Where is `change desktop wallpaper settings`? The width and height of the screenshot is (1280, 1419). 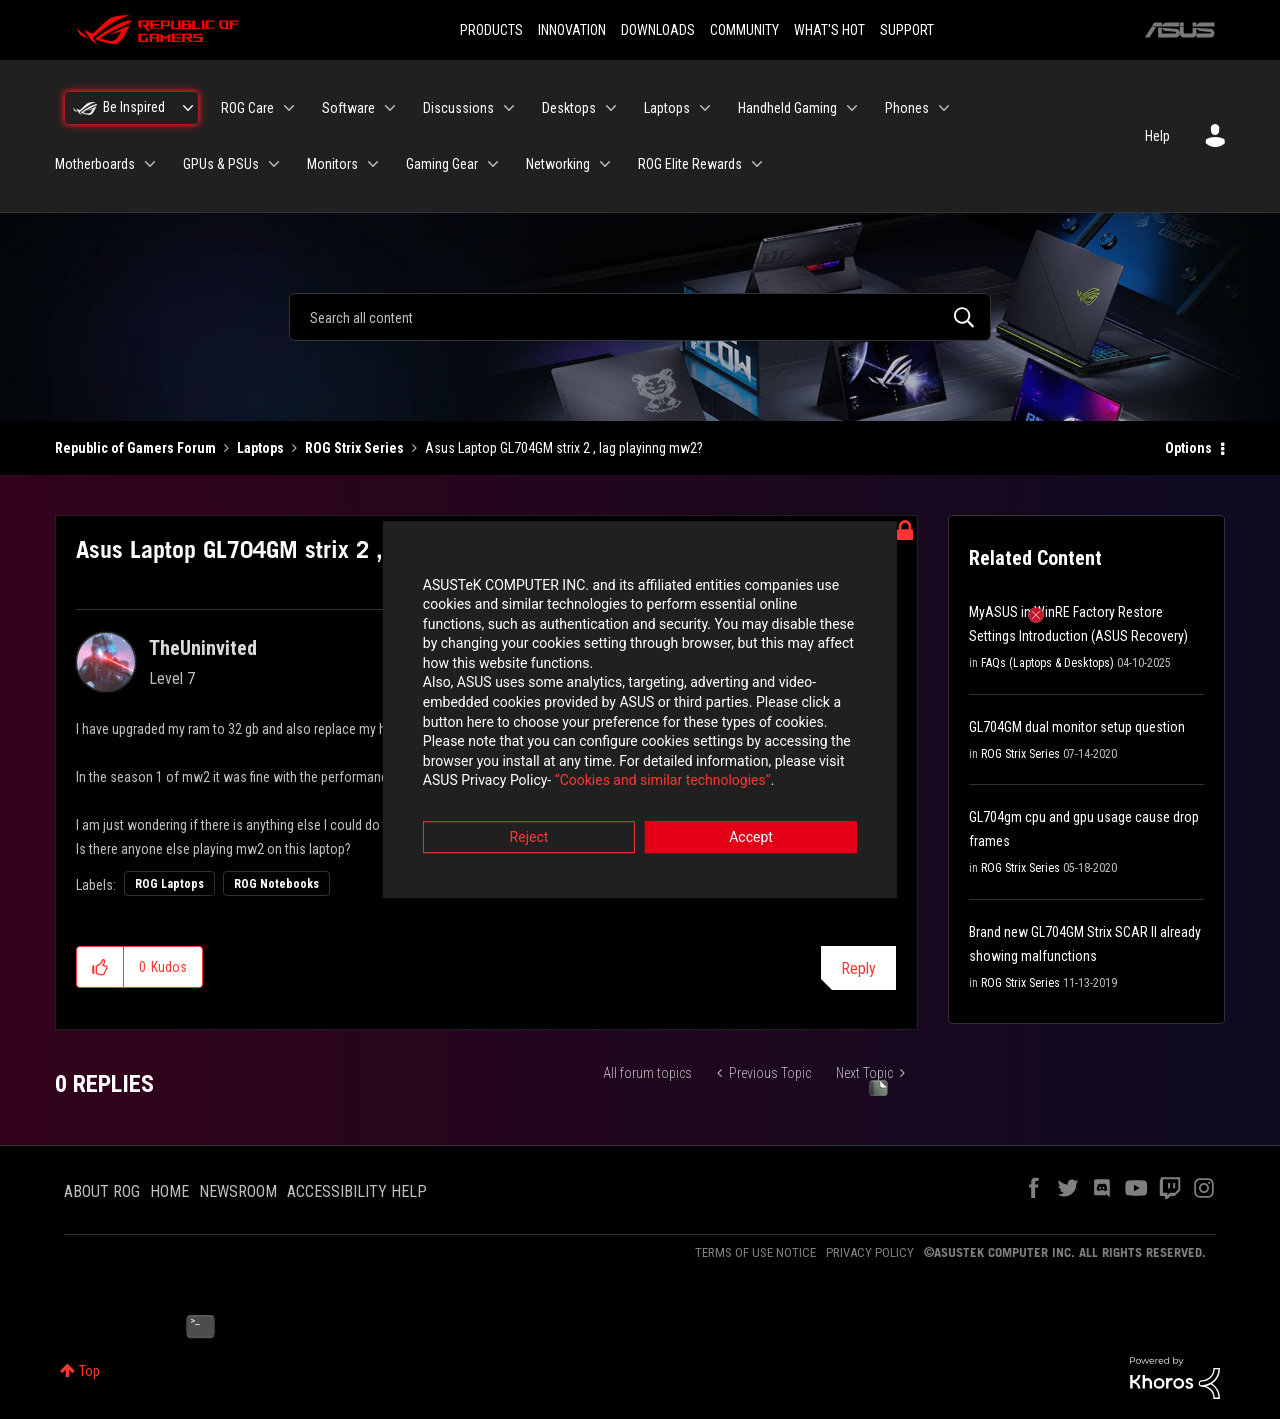 change desktop wallpaper settings is located at coordinates (878, 1087).